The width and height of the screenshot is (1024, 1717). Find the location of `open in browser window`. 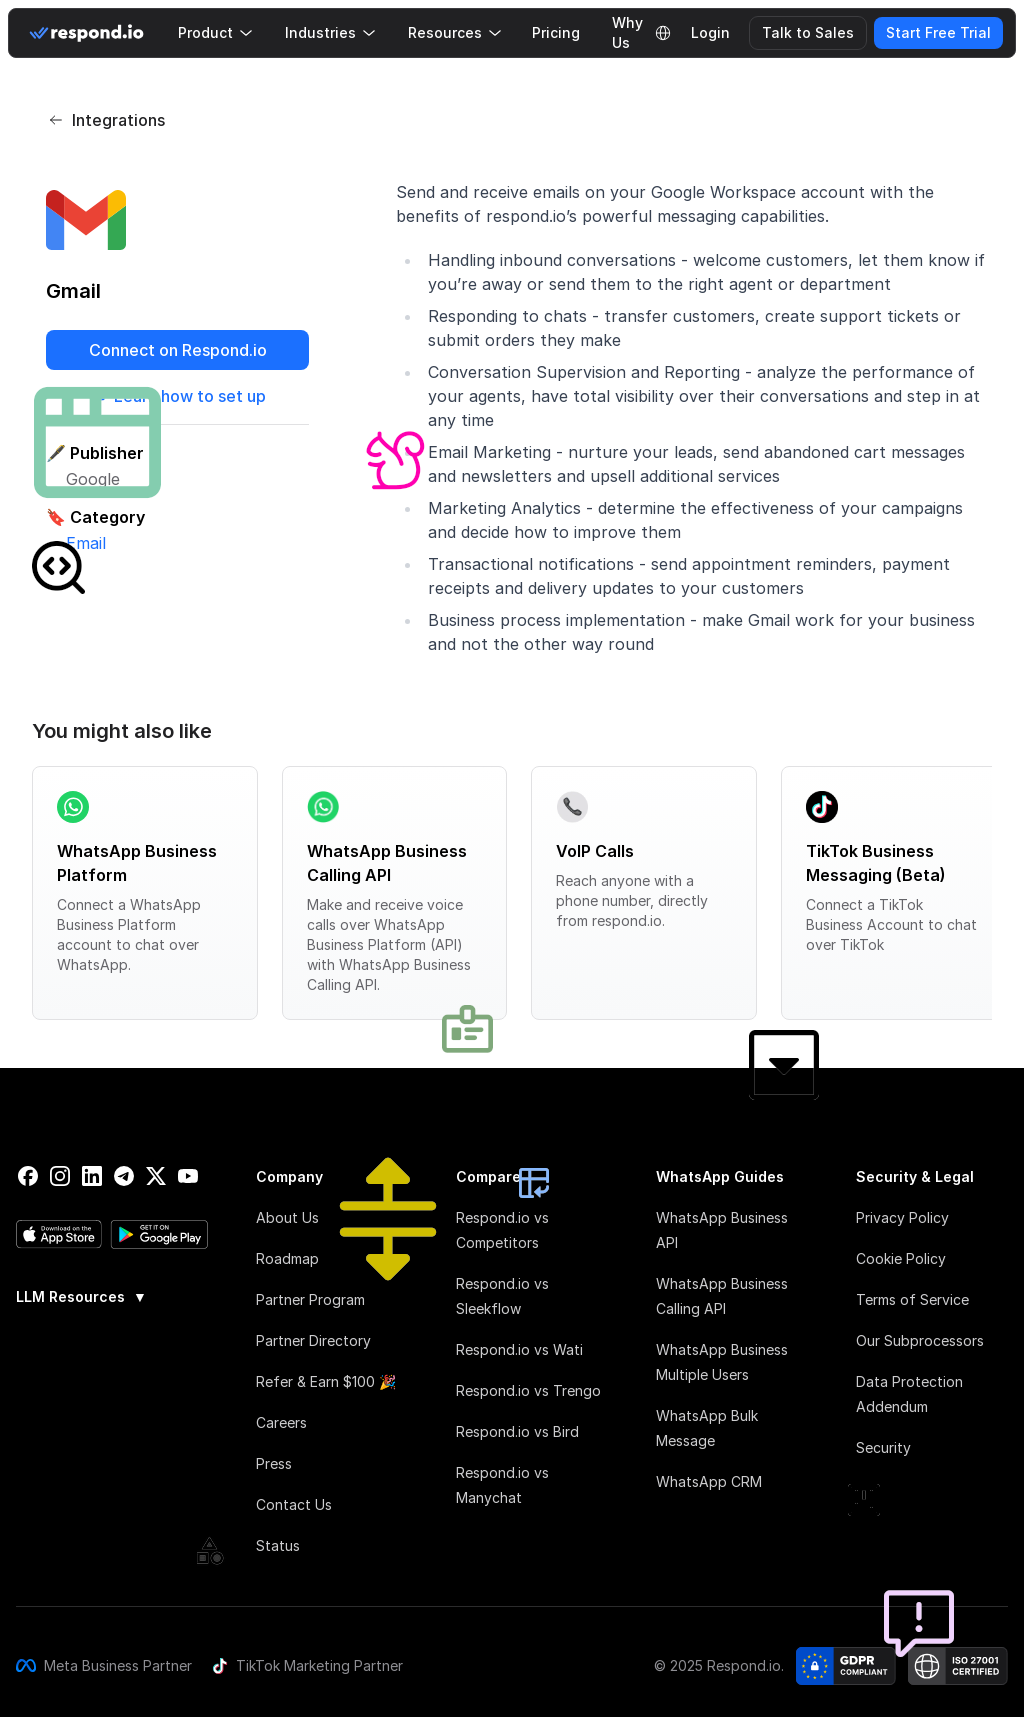

open in browser window is located at coordinates (97, 442).